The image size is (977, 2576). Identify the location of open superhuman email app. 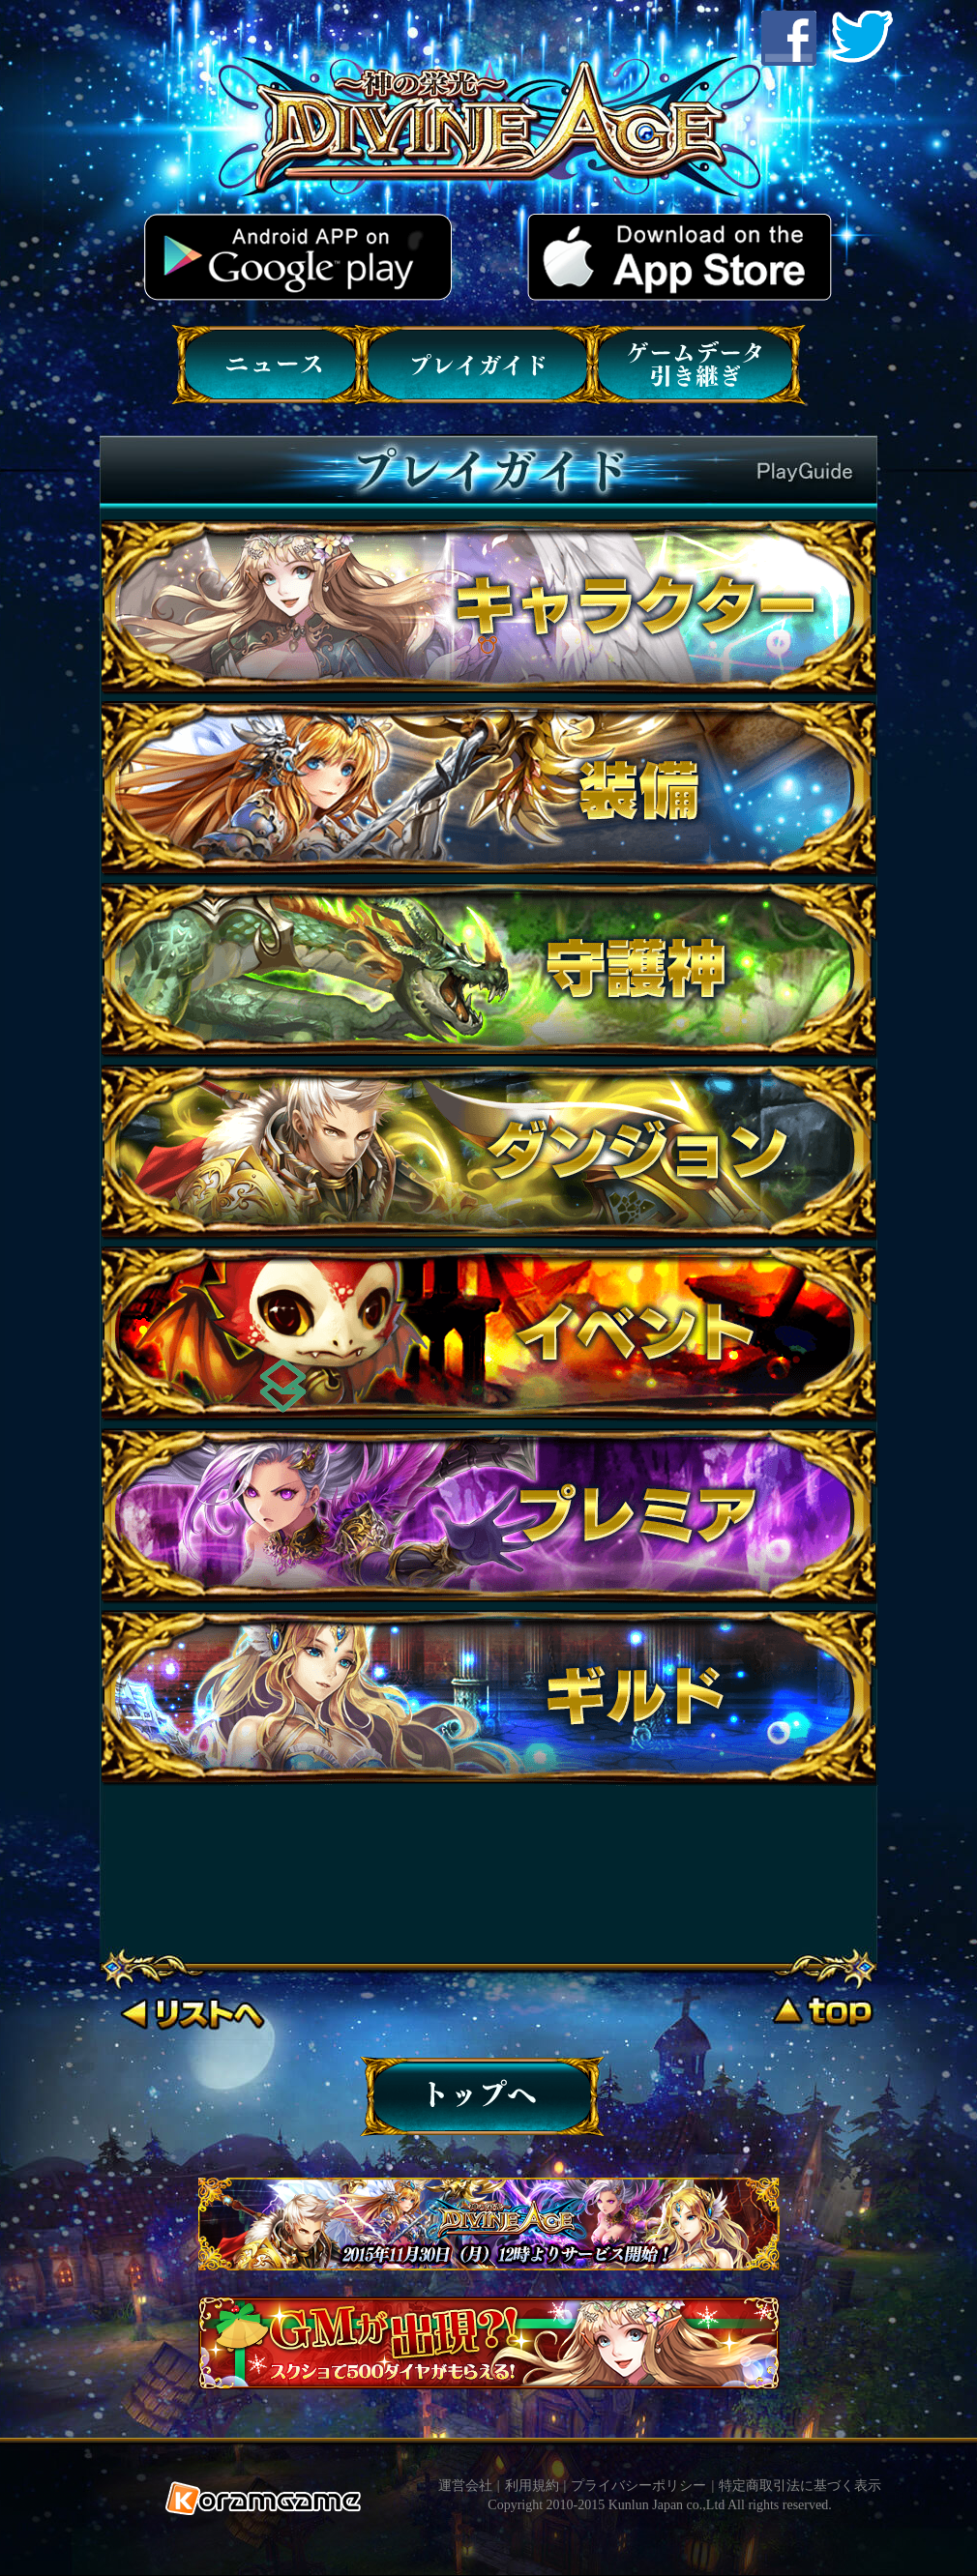
(282, 1384).